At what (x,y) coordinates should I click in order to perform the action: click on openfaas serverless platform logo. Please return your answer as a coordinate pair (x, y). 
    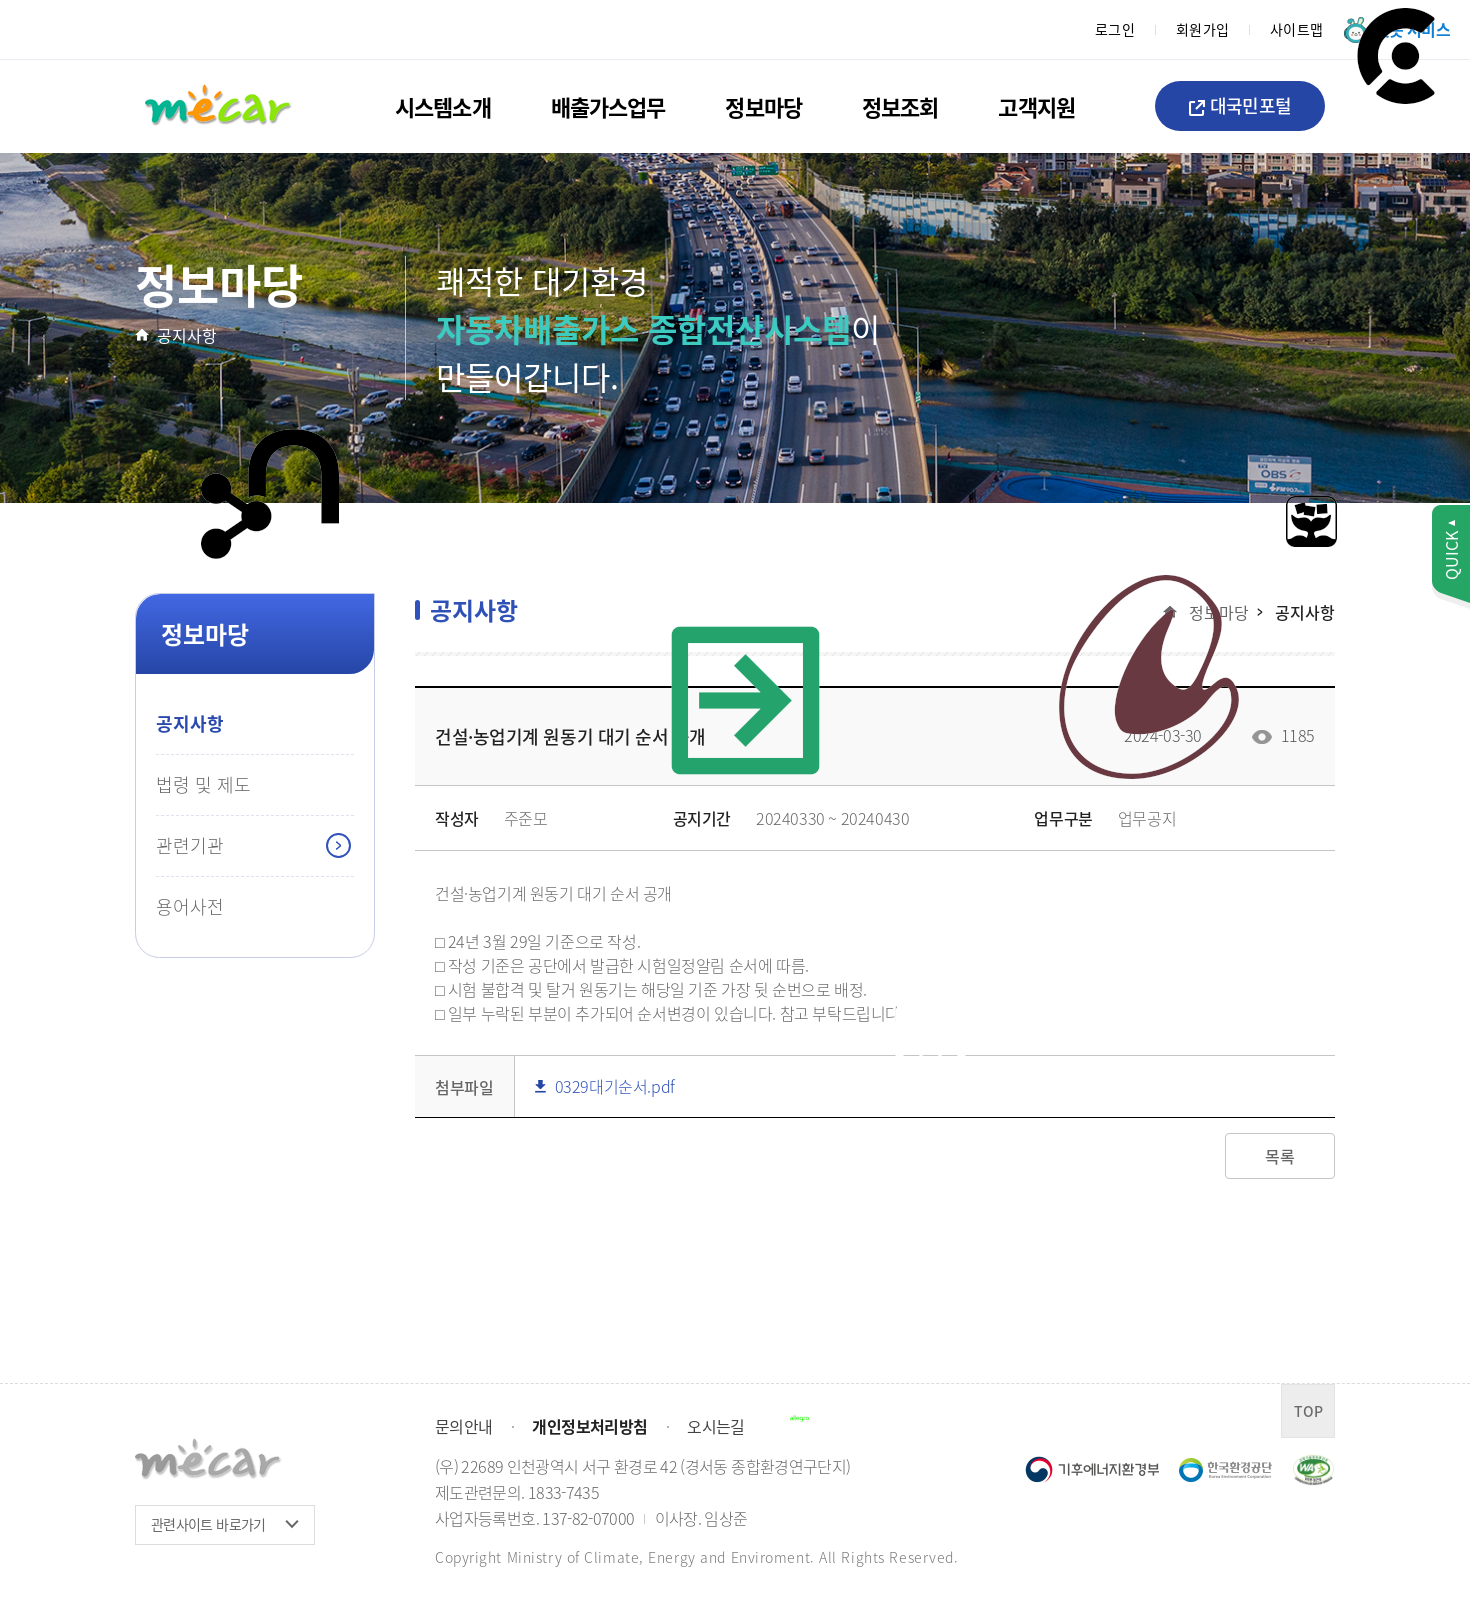
    Looking at the image, I should click on (1311, 521).